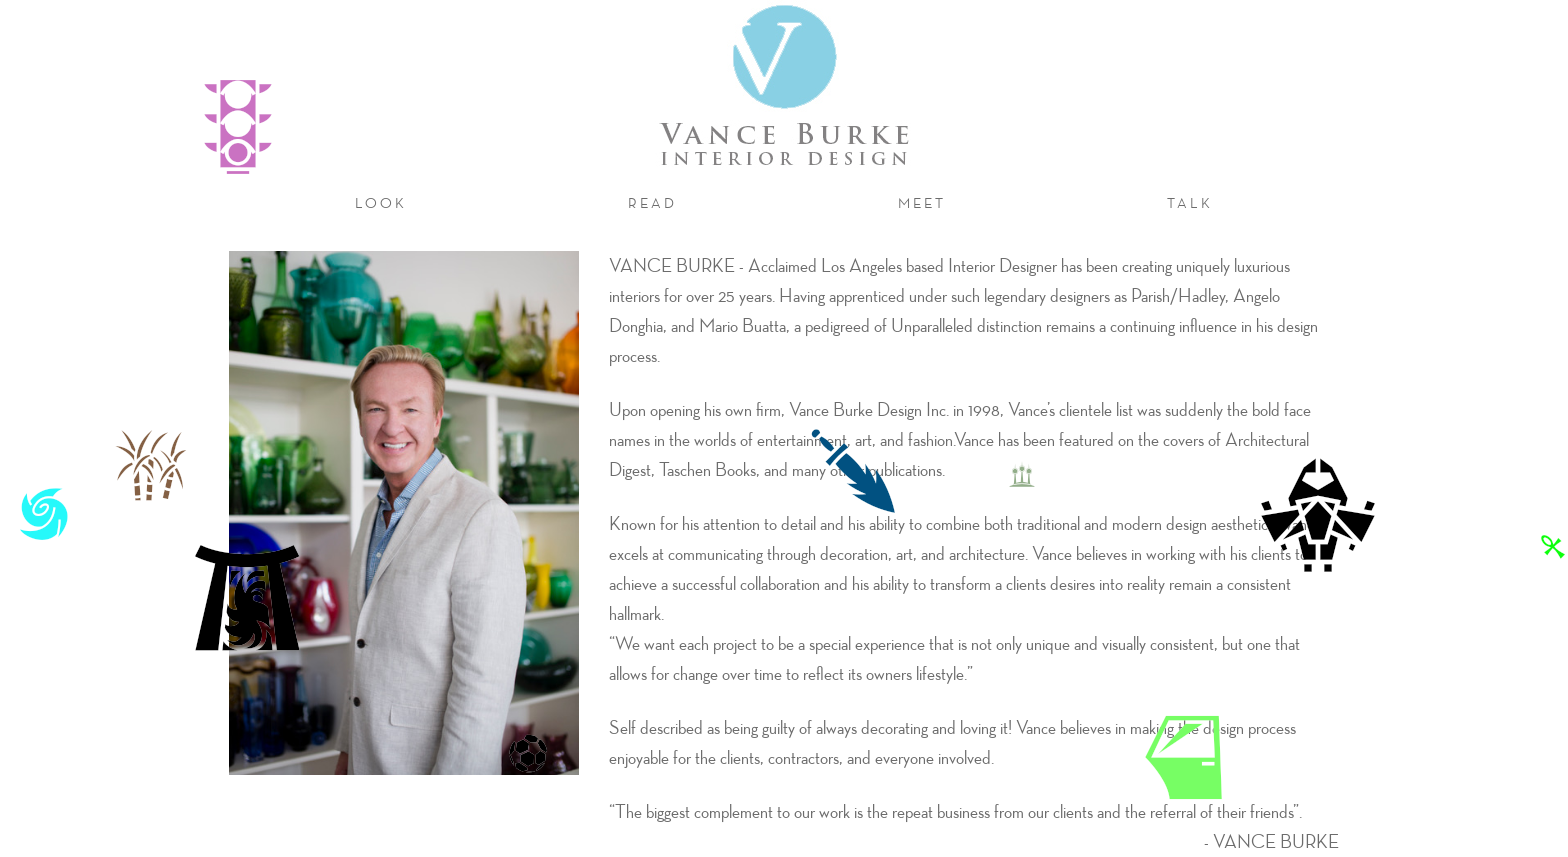 The height and width of the screenshot is (857, 1568). I want to click on indicates a broadcast or transmission tower structure, so click(1022, 474).